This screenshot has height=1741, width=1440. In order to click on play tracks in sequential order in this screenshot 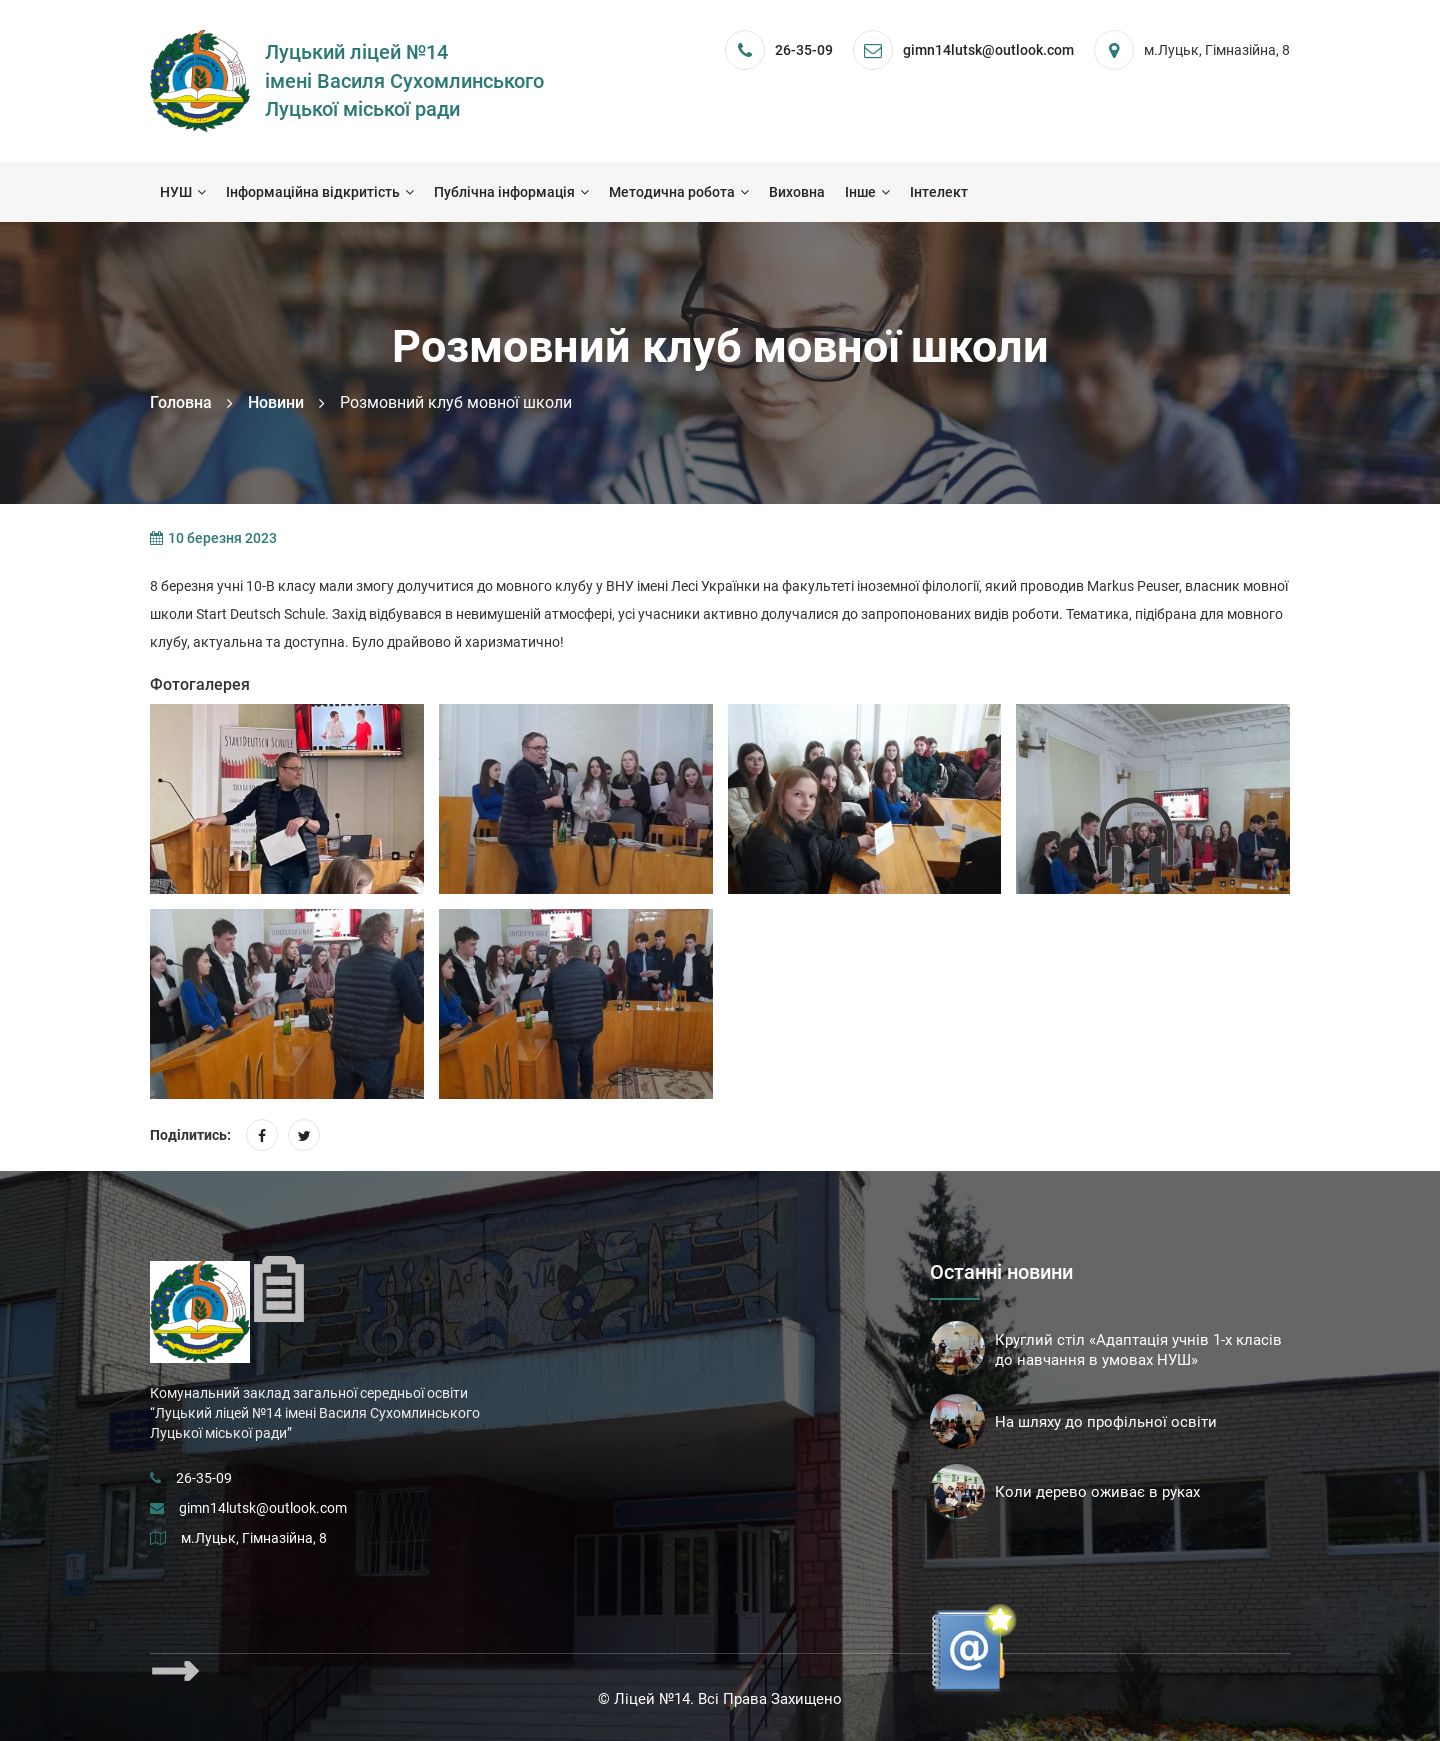, I will do `click(175, 1671)`.